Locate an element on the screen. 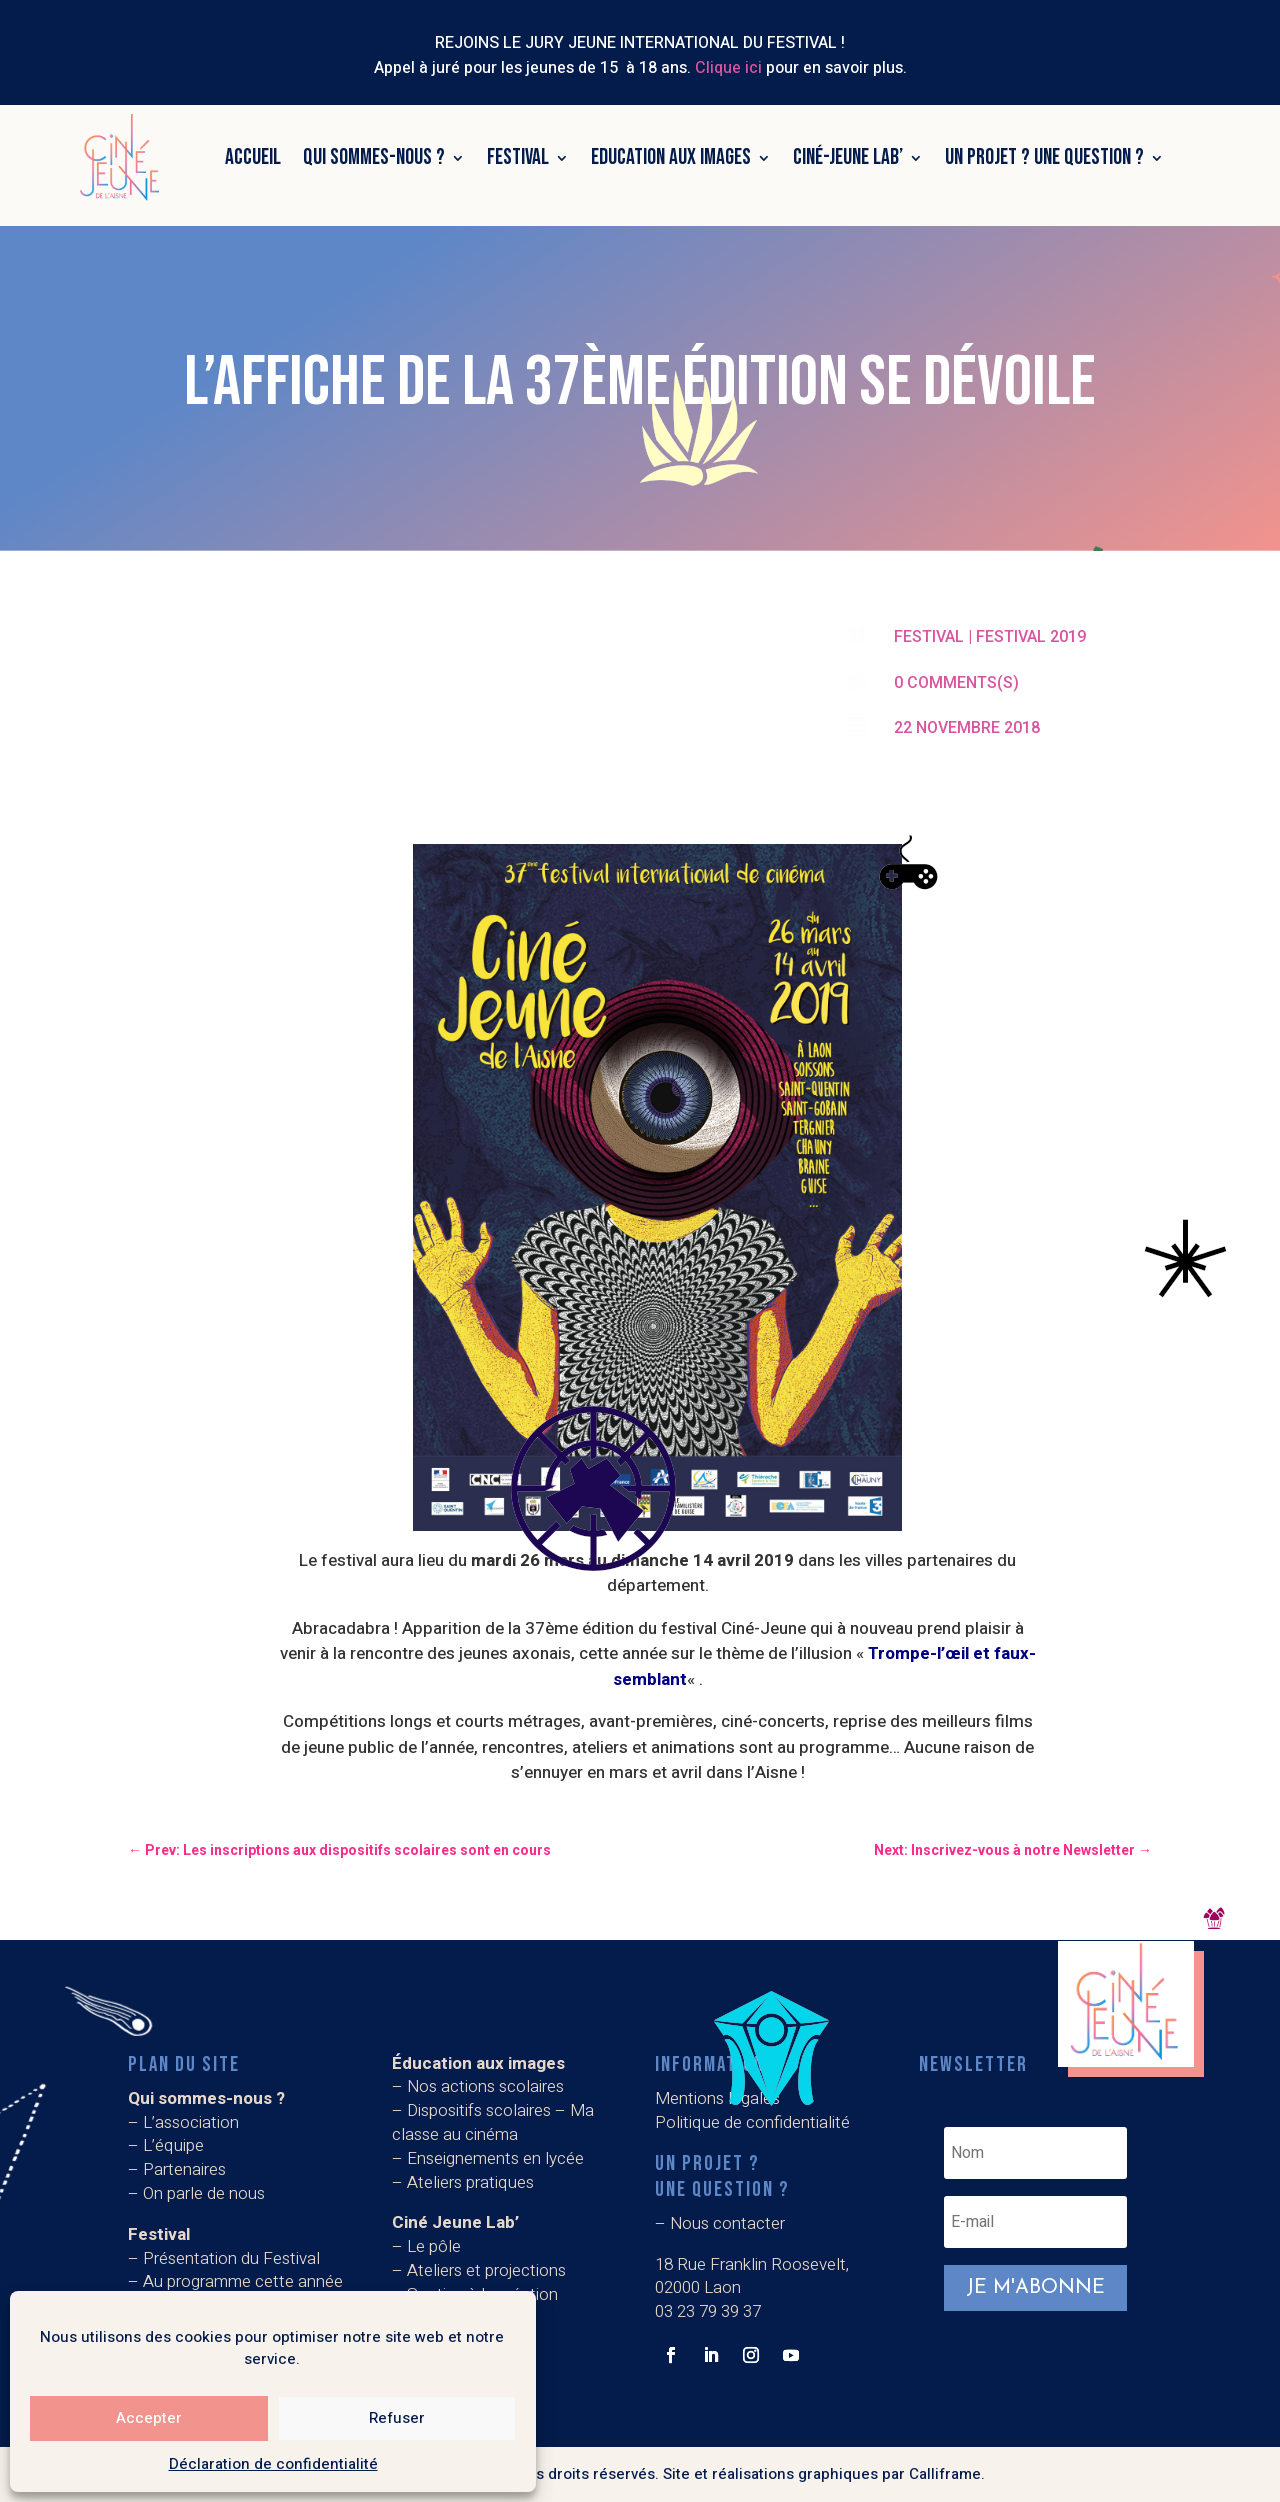 This screenshot has width=1280, height=2502. activate laser or beam attack is located at coordinates (1185, 1258).